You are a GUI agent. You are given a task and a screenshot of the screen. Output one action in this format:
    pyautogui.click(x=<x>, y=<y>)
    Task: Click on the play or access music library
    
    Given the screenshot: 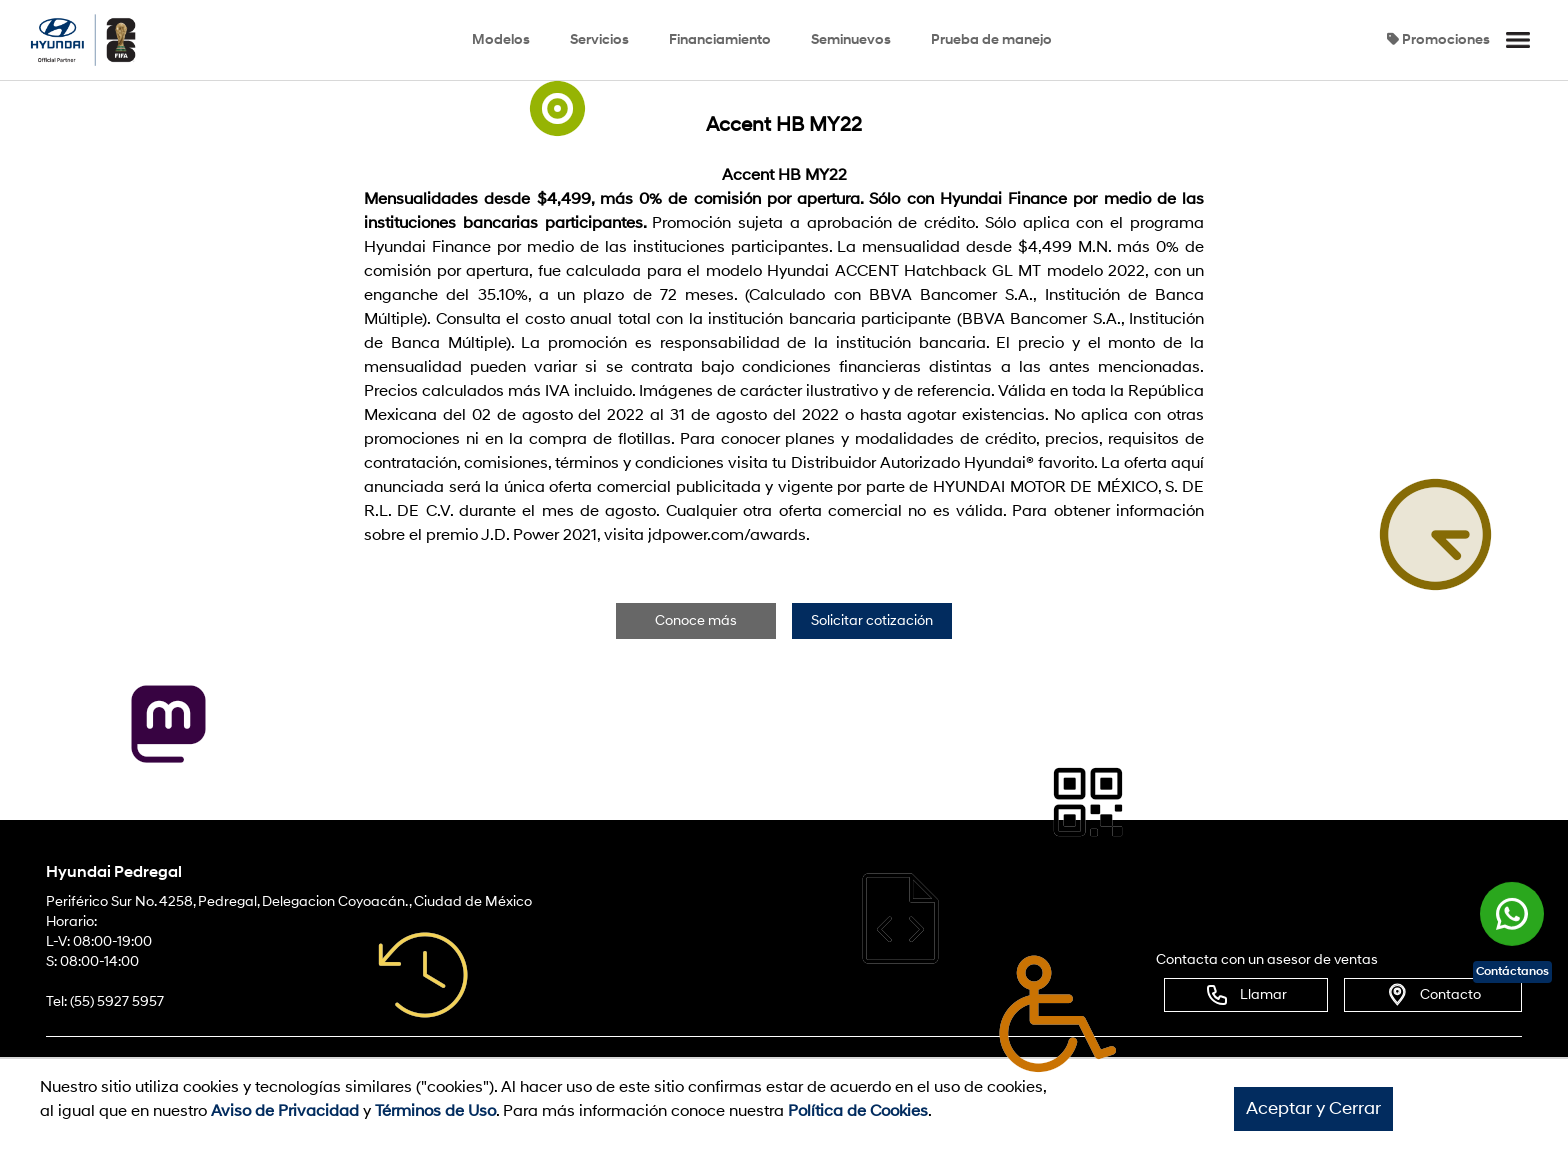 What is the action you would take?
    pyautogui.click(x=557, y=108)
    